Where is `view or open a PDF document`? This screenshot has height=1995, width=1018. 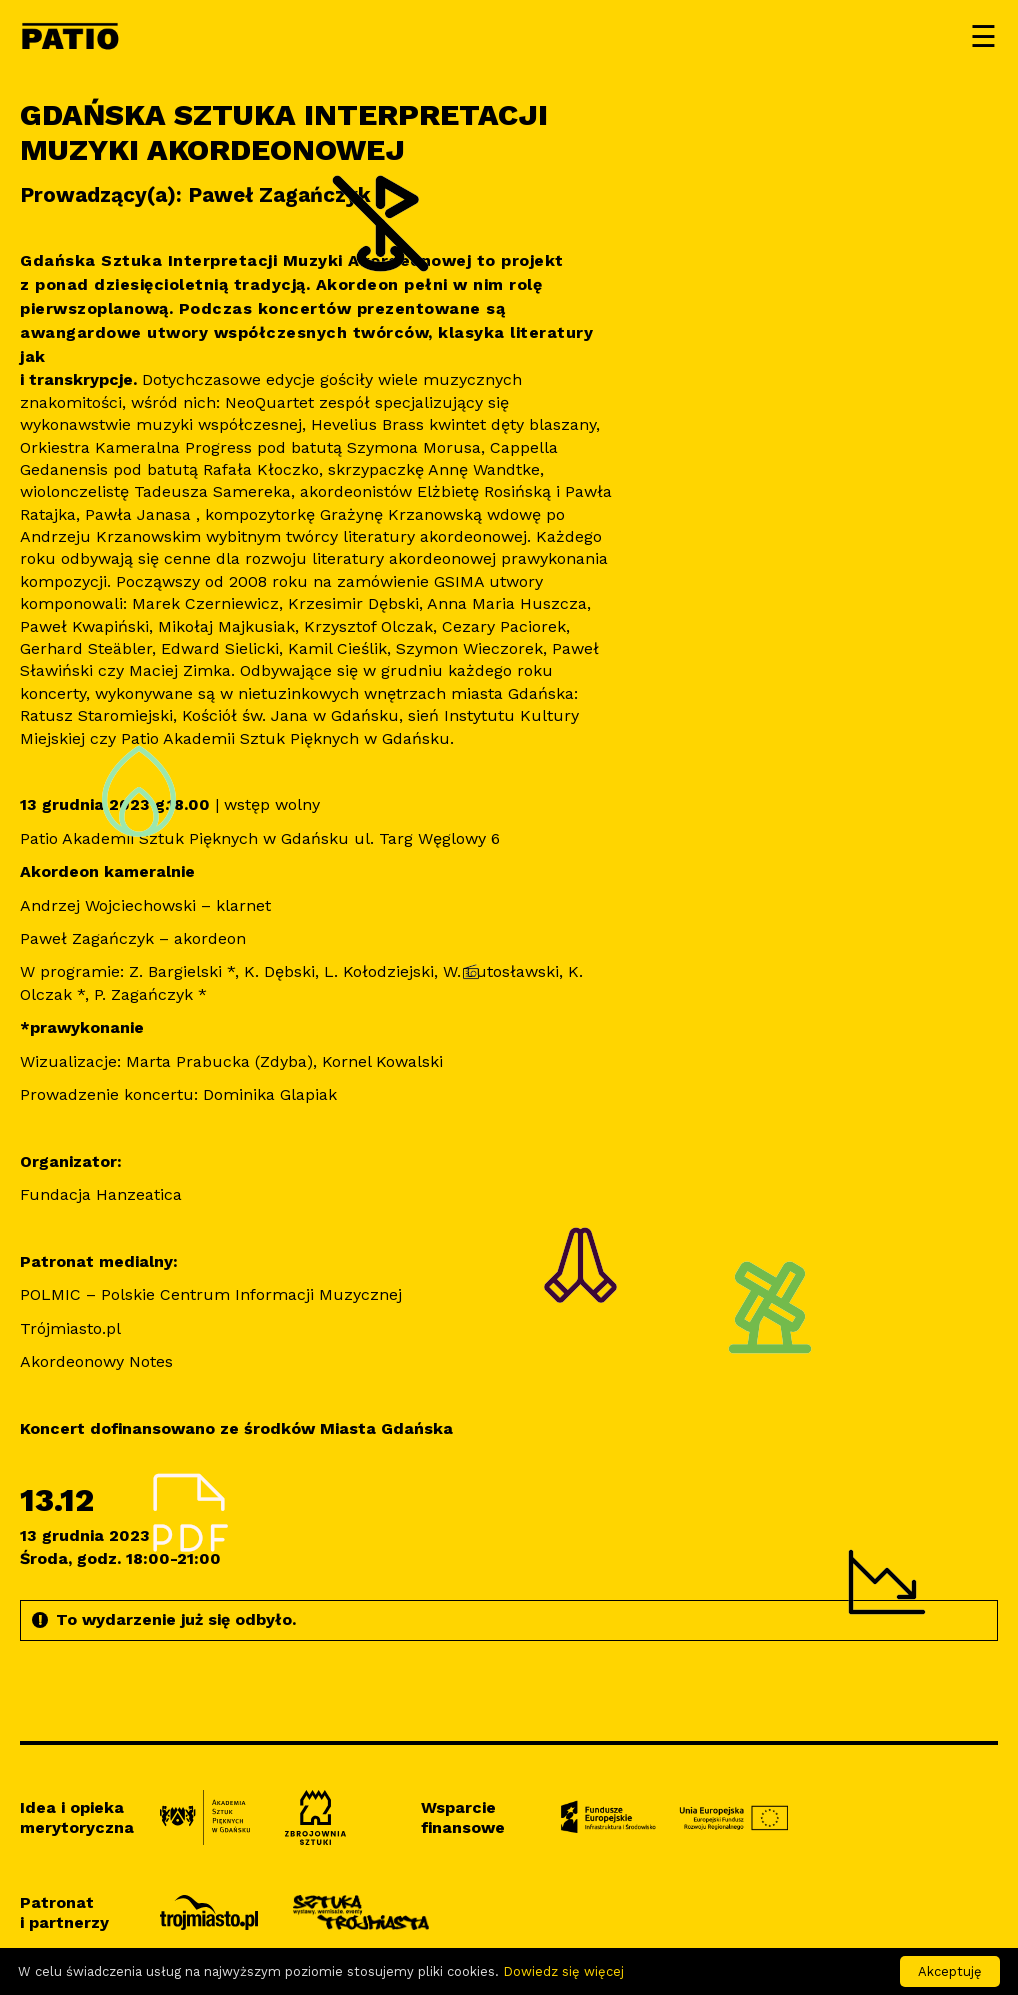
view or open a PDF document is located at coordinates (189, 1516).